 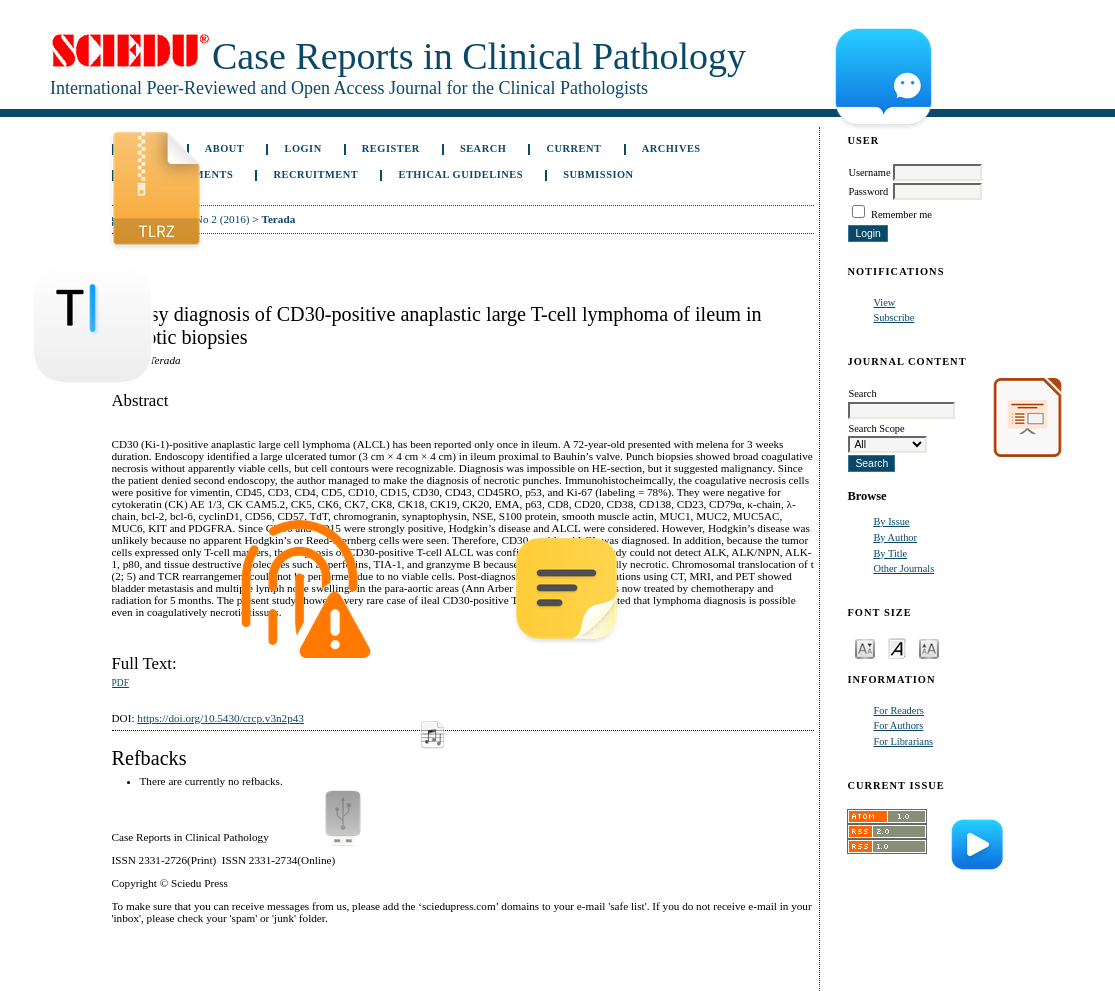 I want to click on open the weread app, so click(x=883, y=76).